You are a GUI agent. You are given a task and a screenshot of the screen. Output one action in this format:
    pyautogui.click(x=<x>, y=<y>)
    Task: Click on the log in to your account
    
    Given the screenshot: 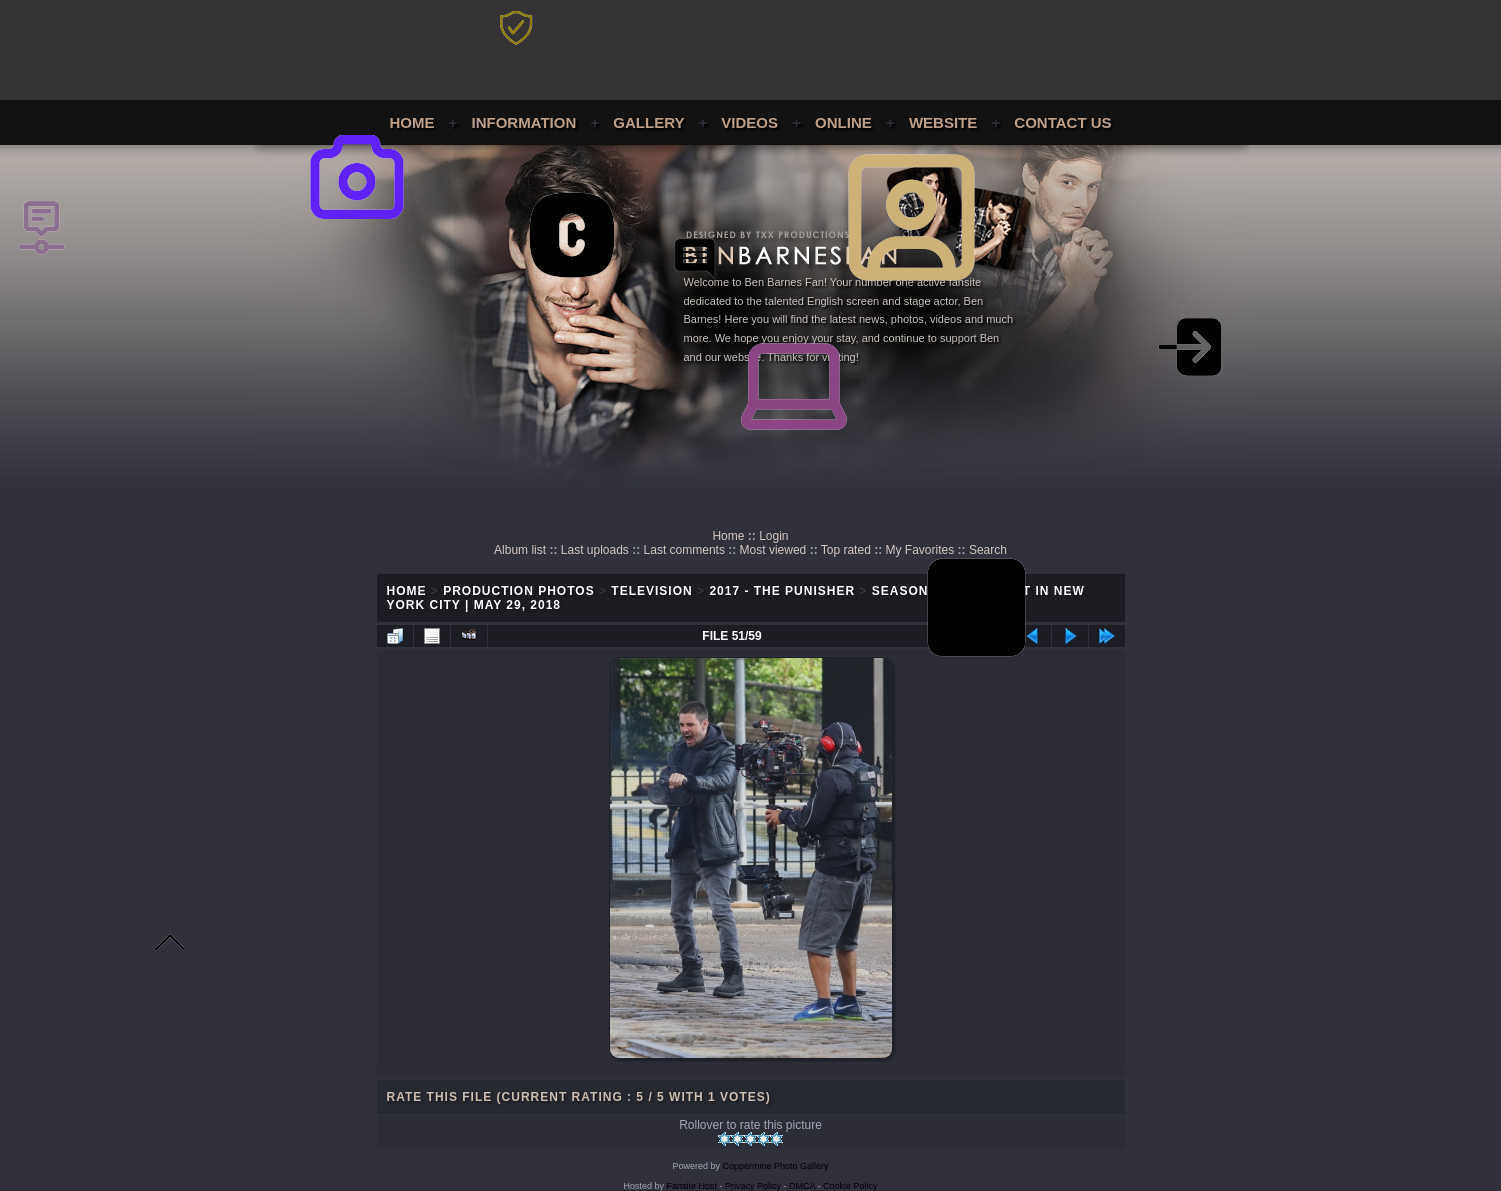 What is the action you would take?
    pyautogui.click(x=1190, y=347)
    